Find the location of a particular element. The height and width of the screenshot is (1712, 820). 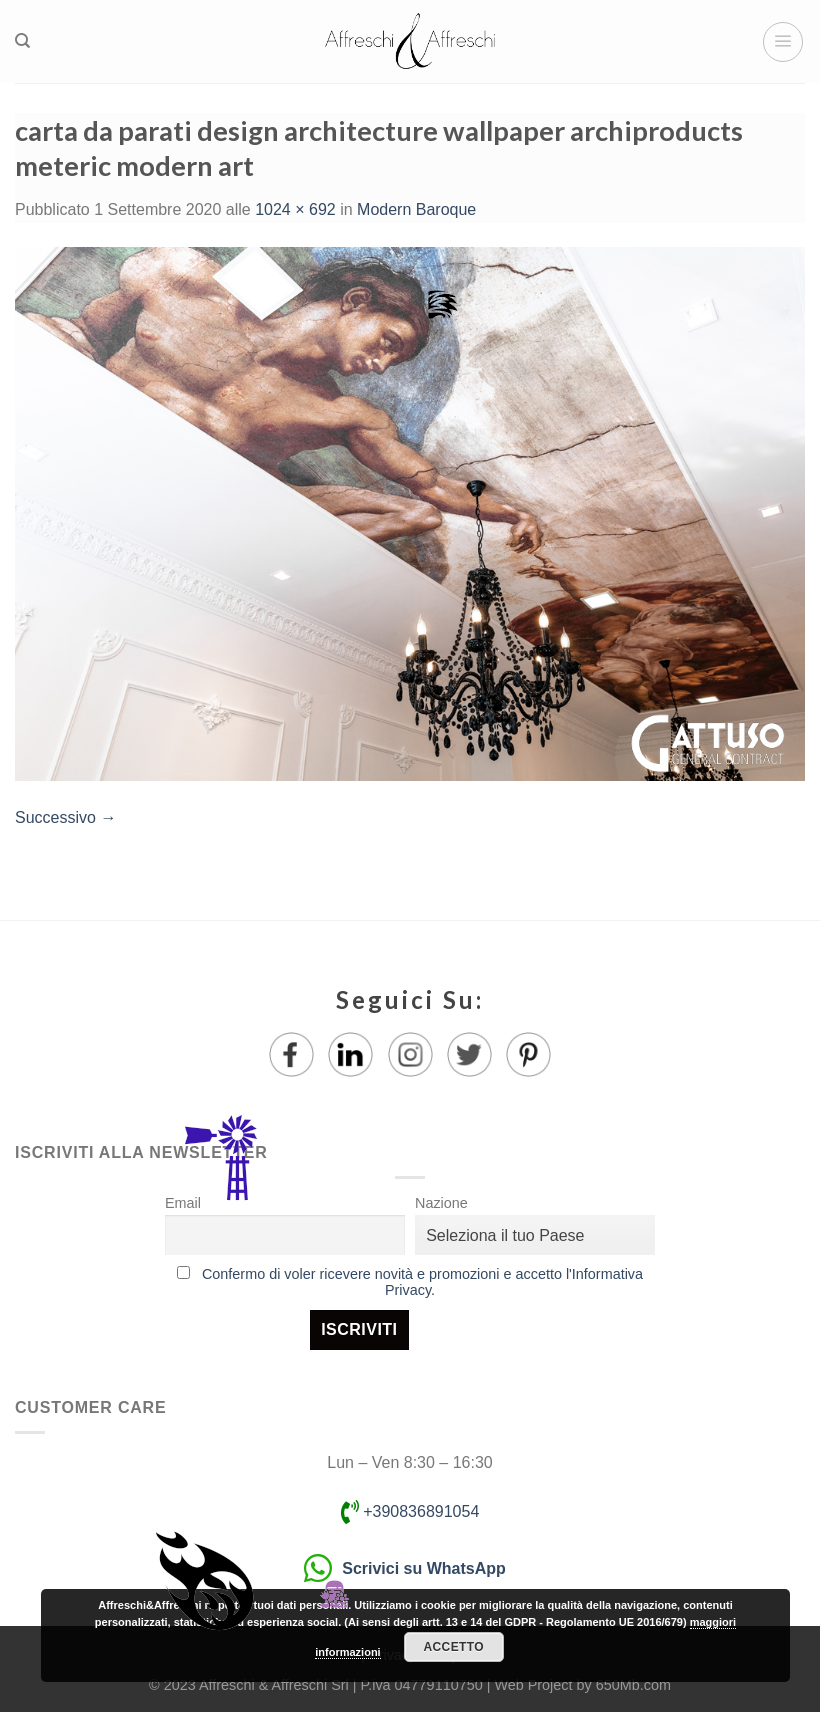

activate fire-based attack or ability is located at coordinates (443, 304).